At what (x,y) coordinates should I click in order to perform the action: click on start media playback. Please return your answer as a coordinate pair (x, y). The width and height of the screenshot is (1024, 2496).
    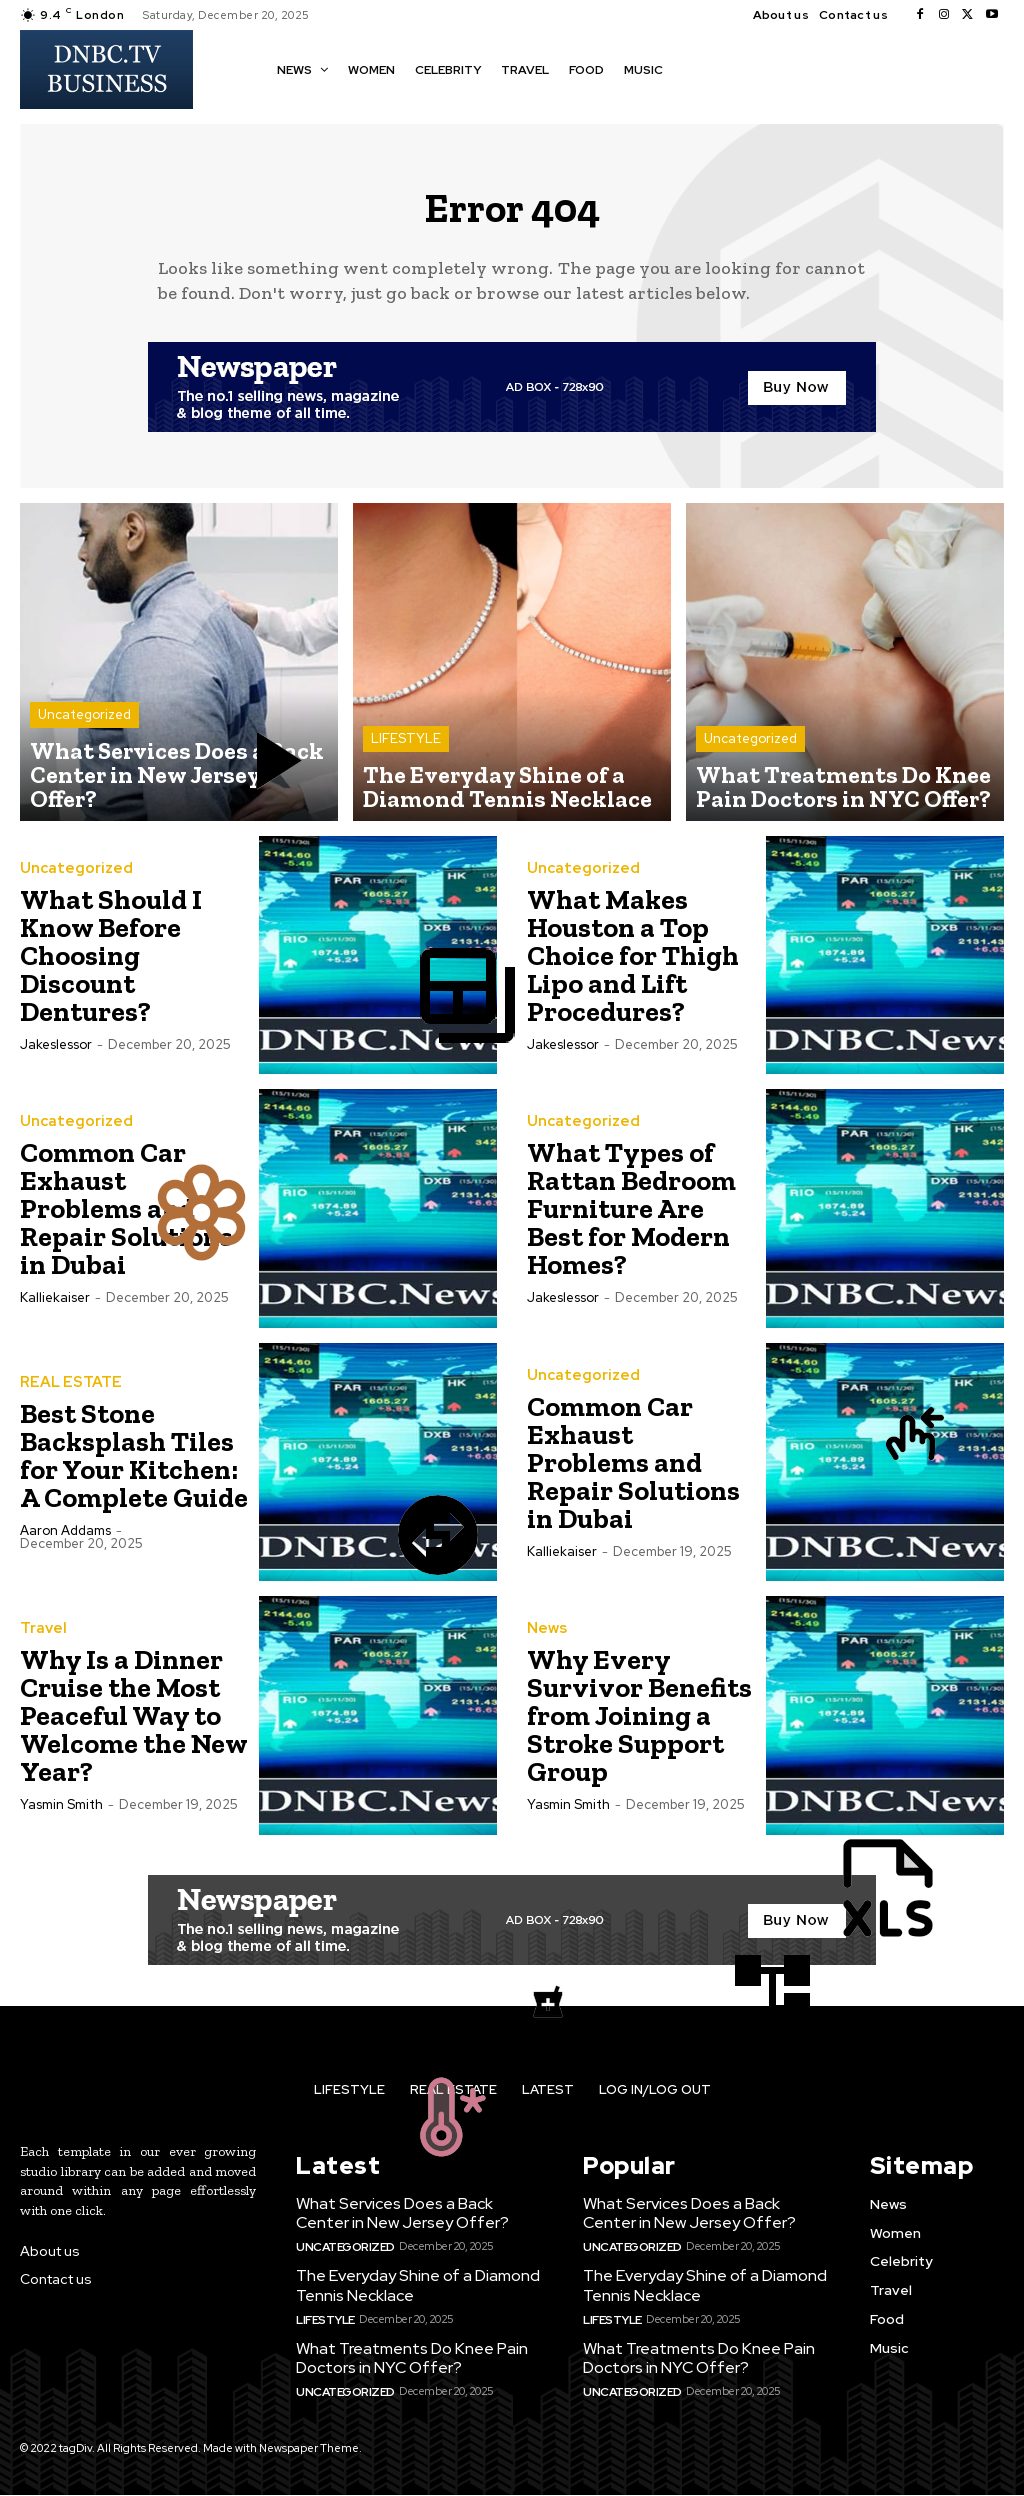
    Looking at the image, I should click on (273, 760).